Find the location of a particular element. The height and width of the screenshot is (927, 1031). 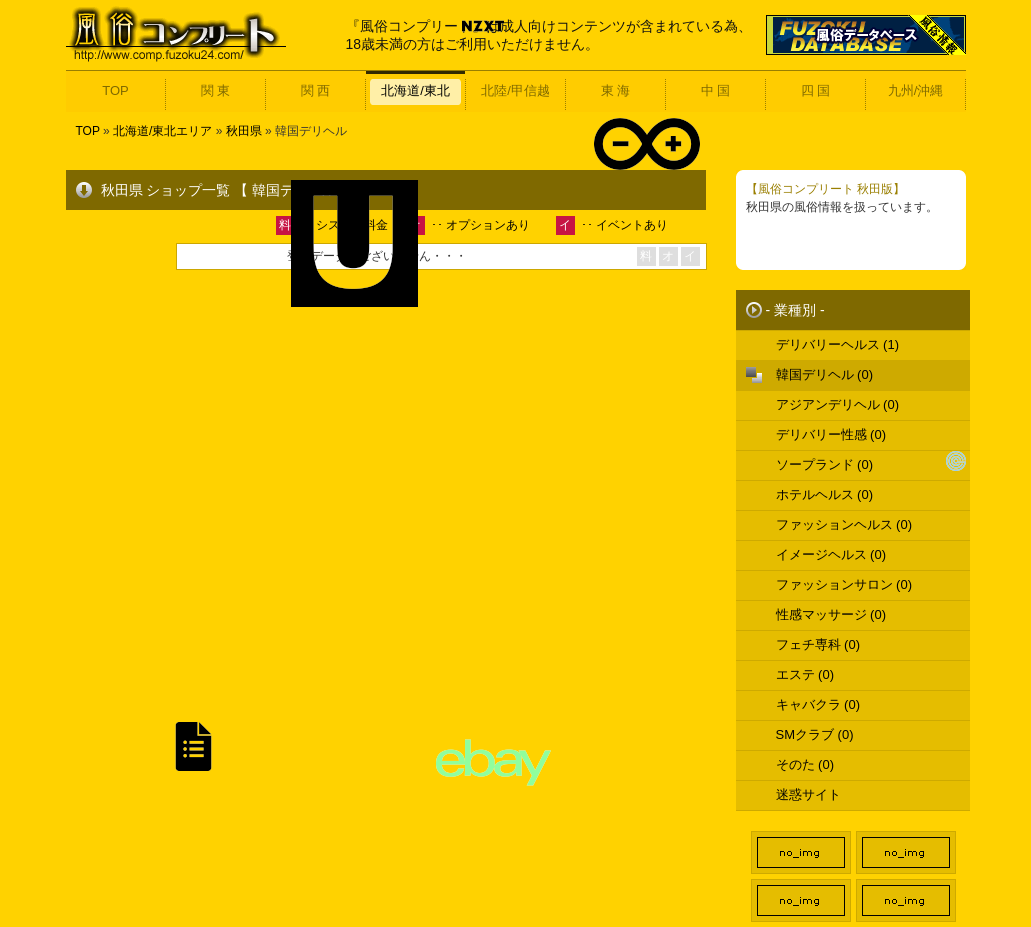

open Google Forms is located at coordinates (193, 746).